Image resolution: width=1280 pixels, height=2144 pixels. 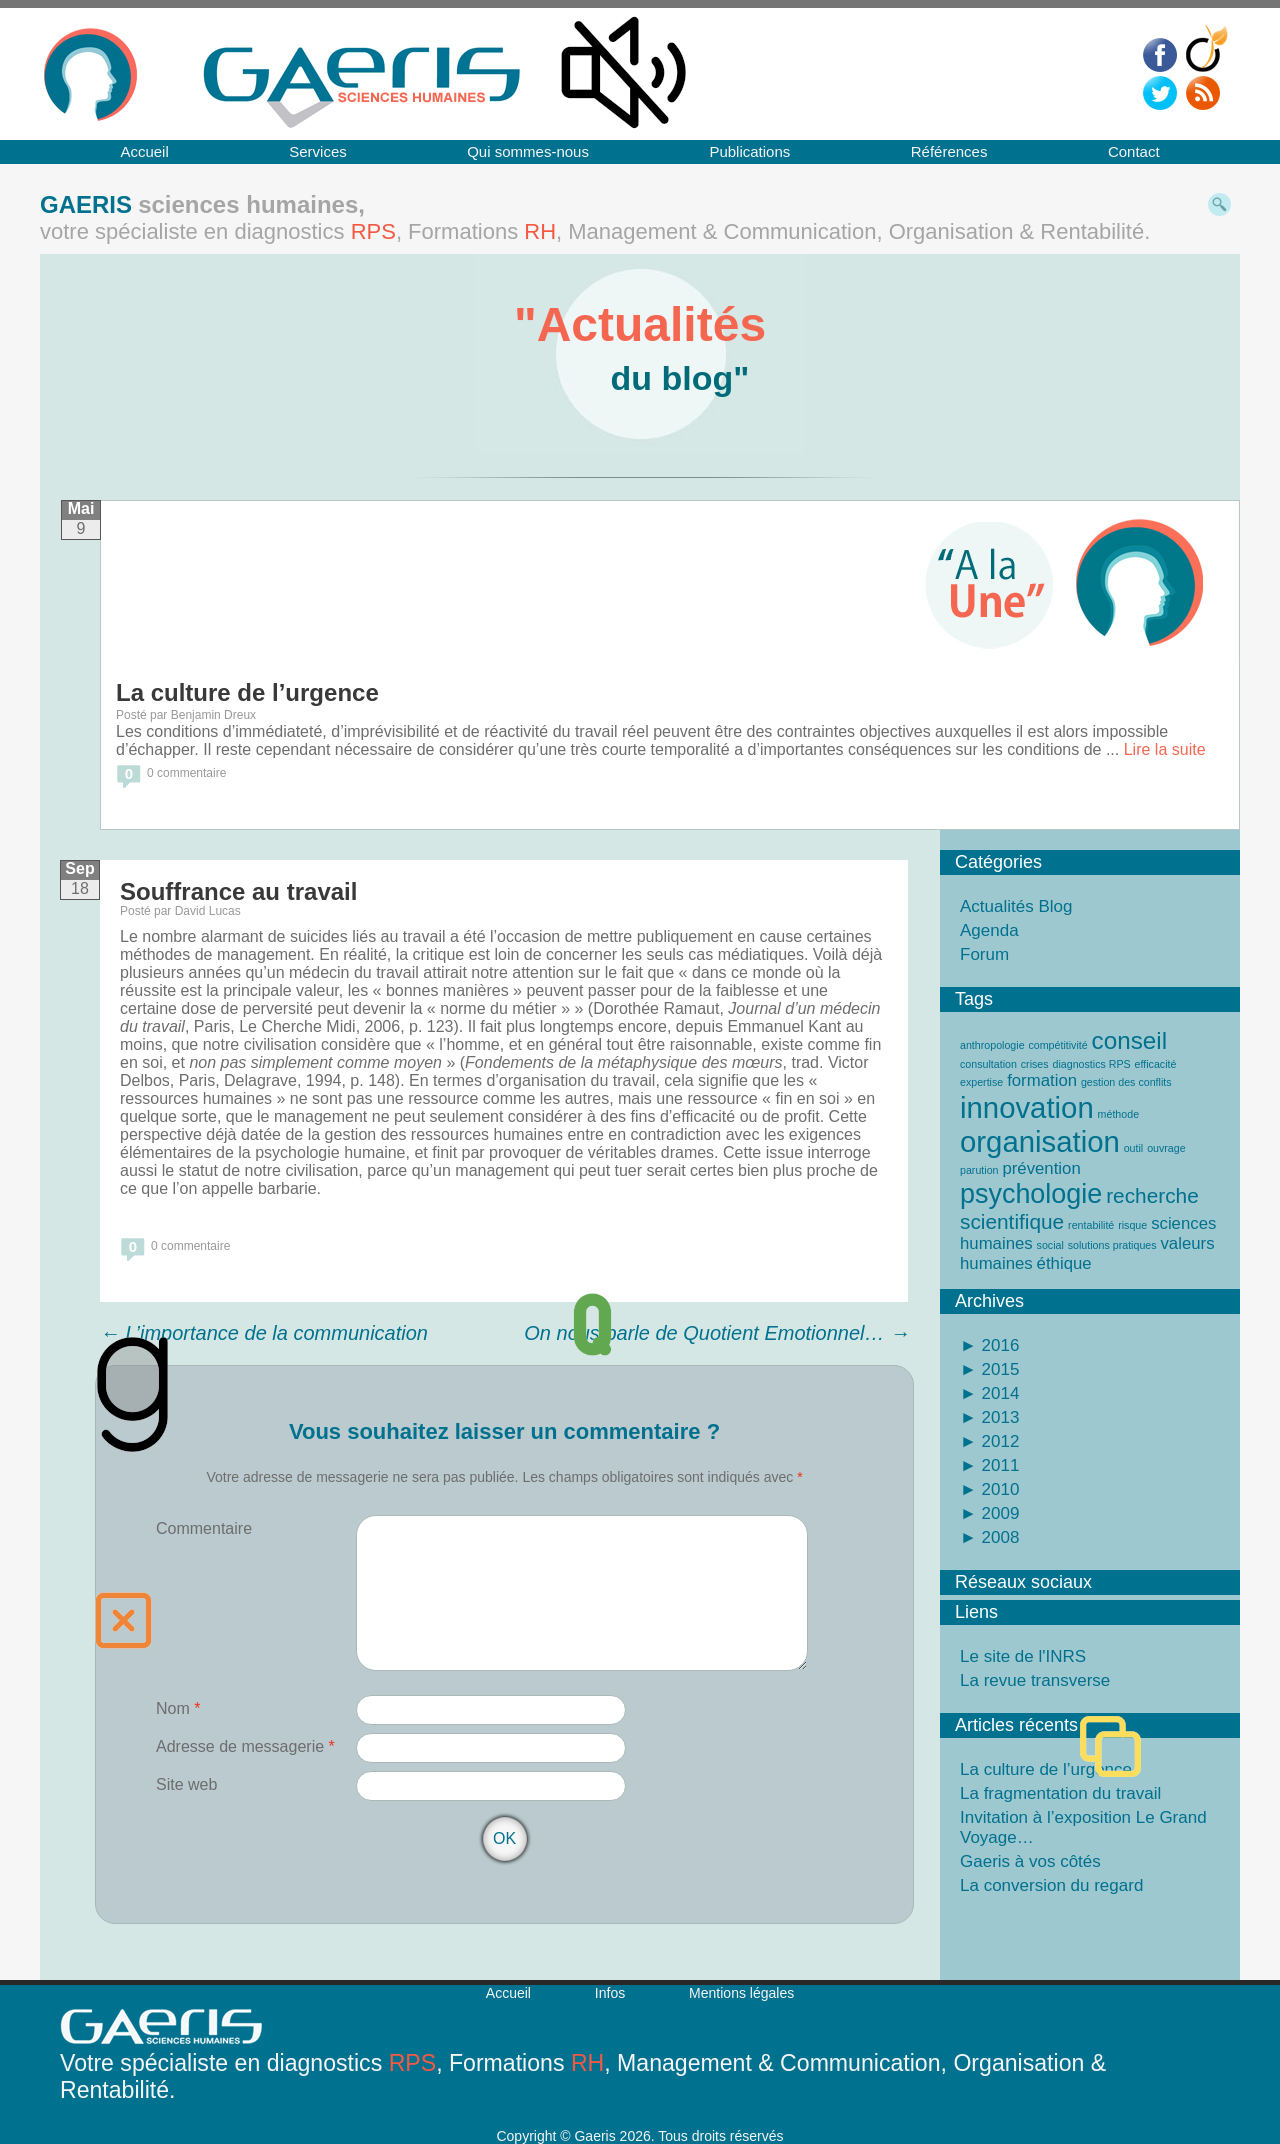 I want to click on open Goodreads app or website, so click(x=132, y=1394).